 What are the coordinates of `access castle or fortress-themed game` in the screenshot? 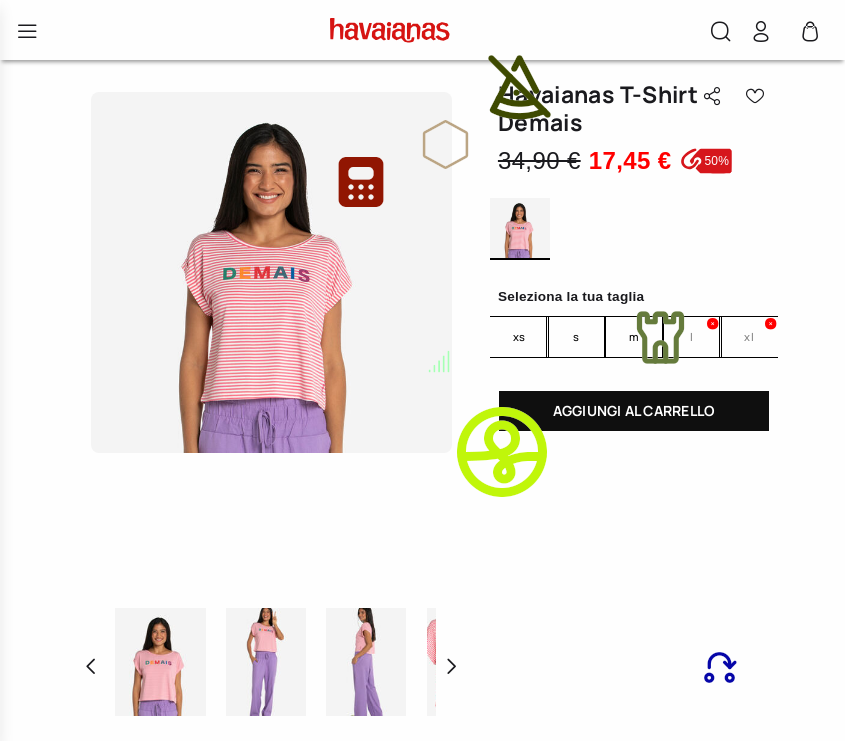 It's located at (660, 337).